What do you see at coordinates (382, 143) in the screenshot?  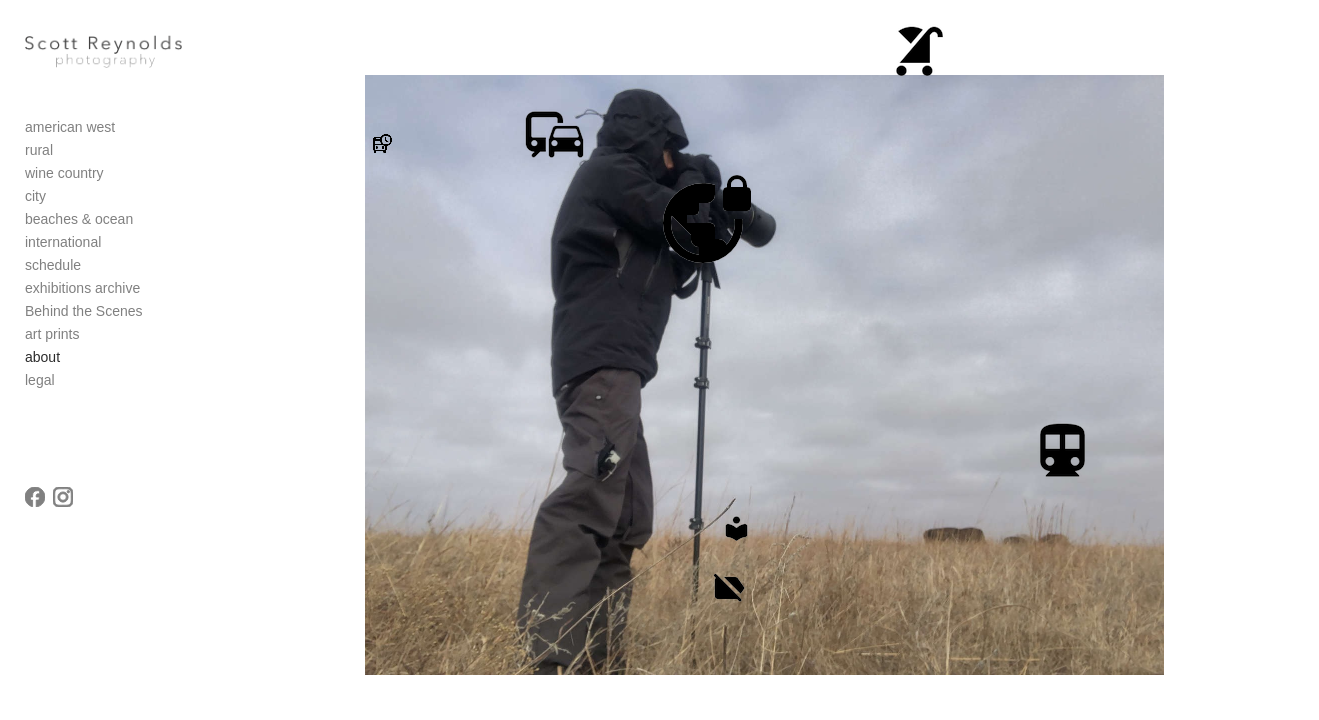 I see `view bus or transit departure times` at bounding box center [382, 143].